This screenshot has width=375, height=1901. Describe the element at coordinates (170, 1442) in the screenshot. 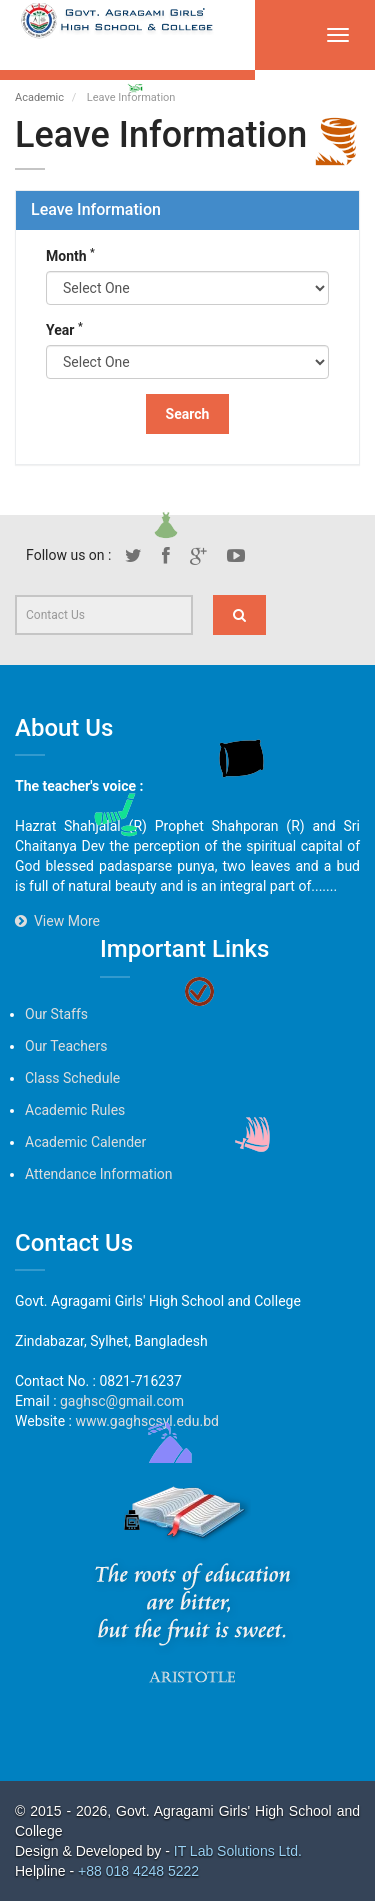

I see `manage resource stockpiles` at that location.